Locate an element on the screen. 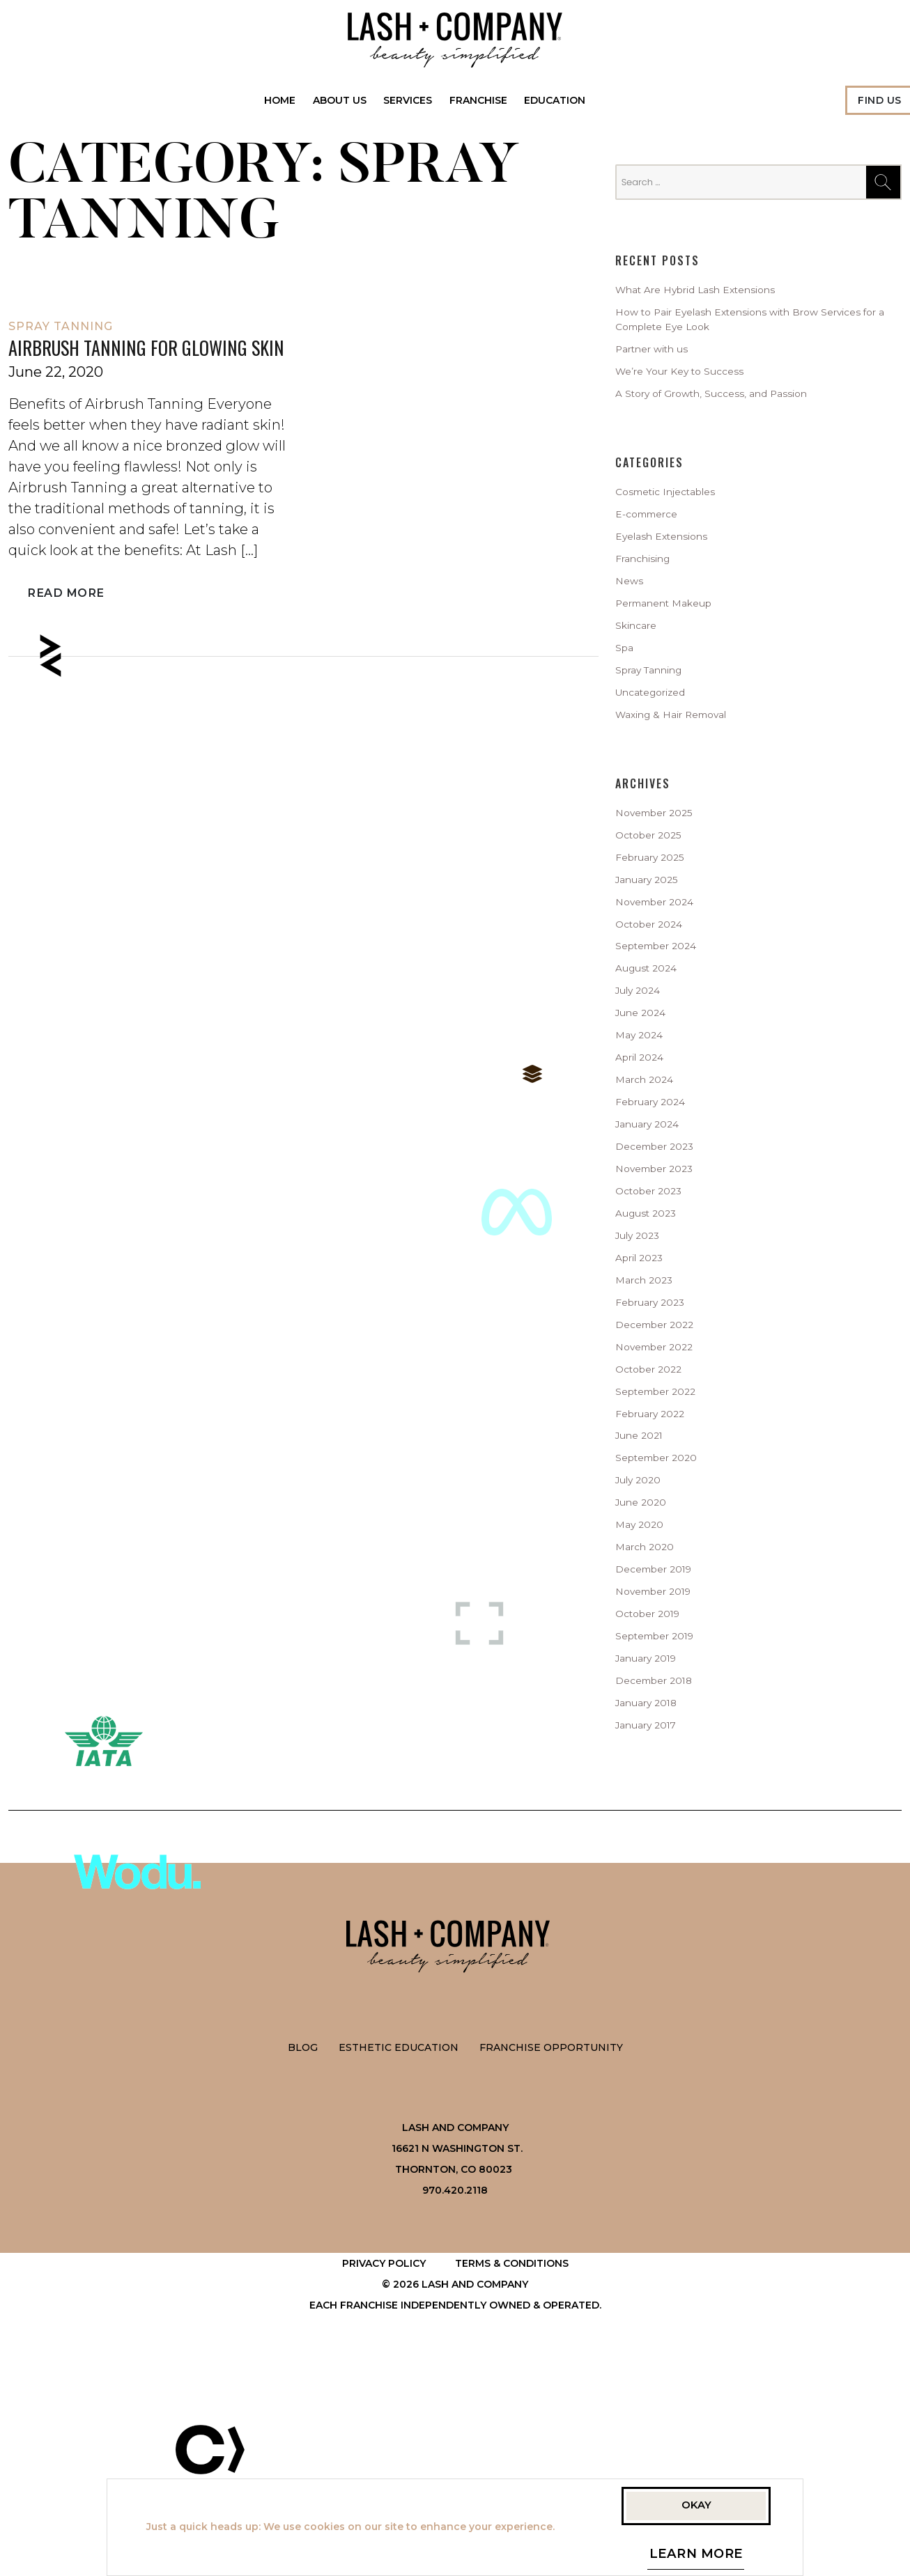 Image resolution: width=910 pixels, height=2576 pixels. playcanvas game engine logo is located at coordinates (50, 655).